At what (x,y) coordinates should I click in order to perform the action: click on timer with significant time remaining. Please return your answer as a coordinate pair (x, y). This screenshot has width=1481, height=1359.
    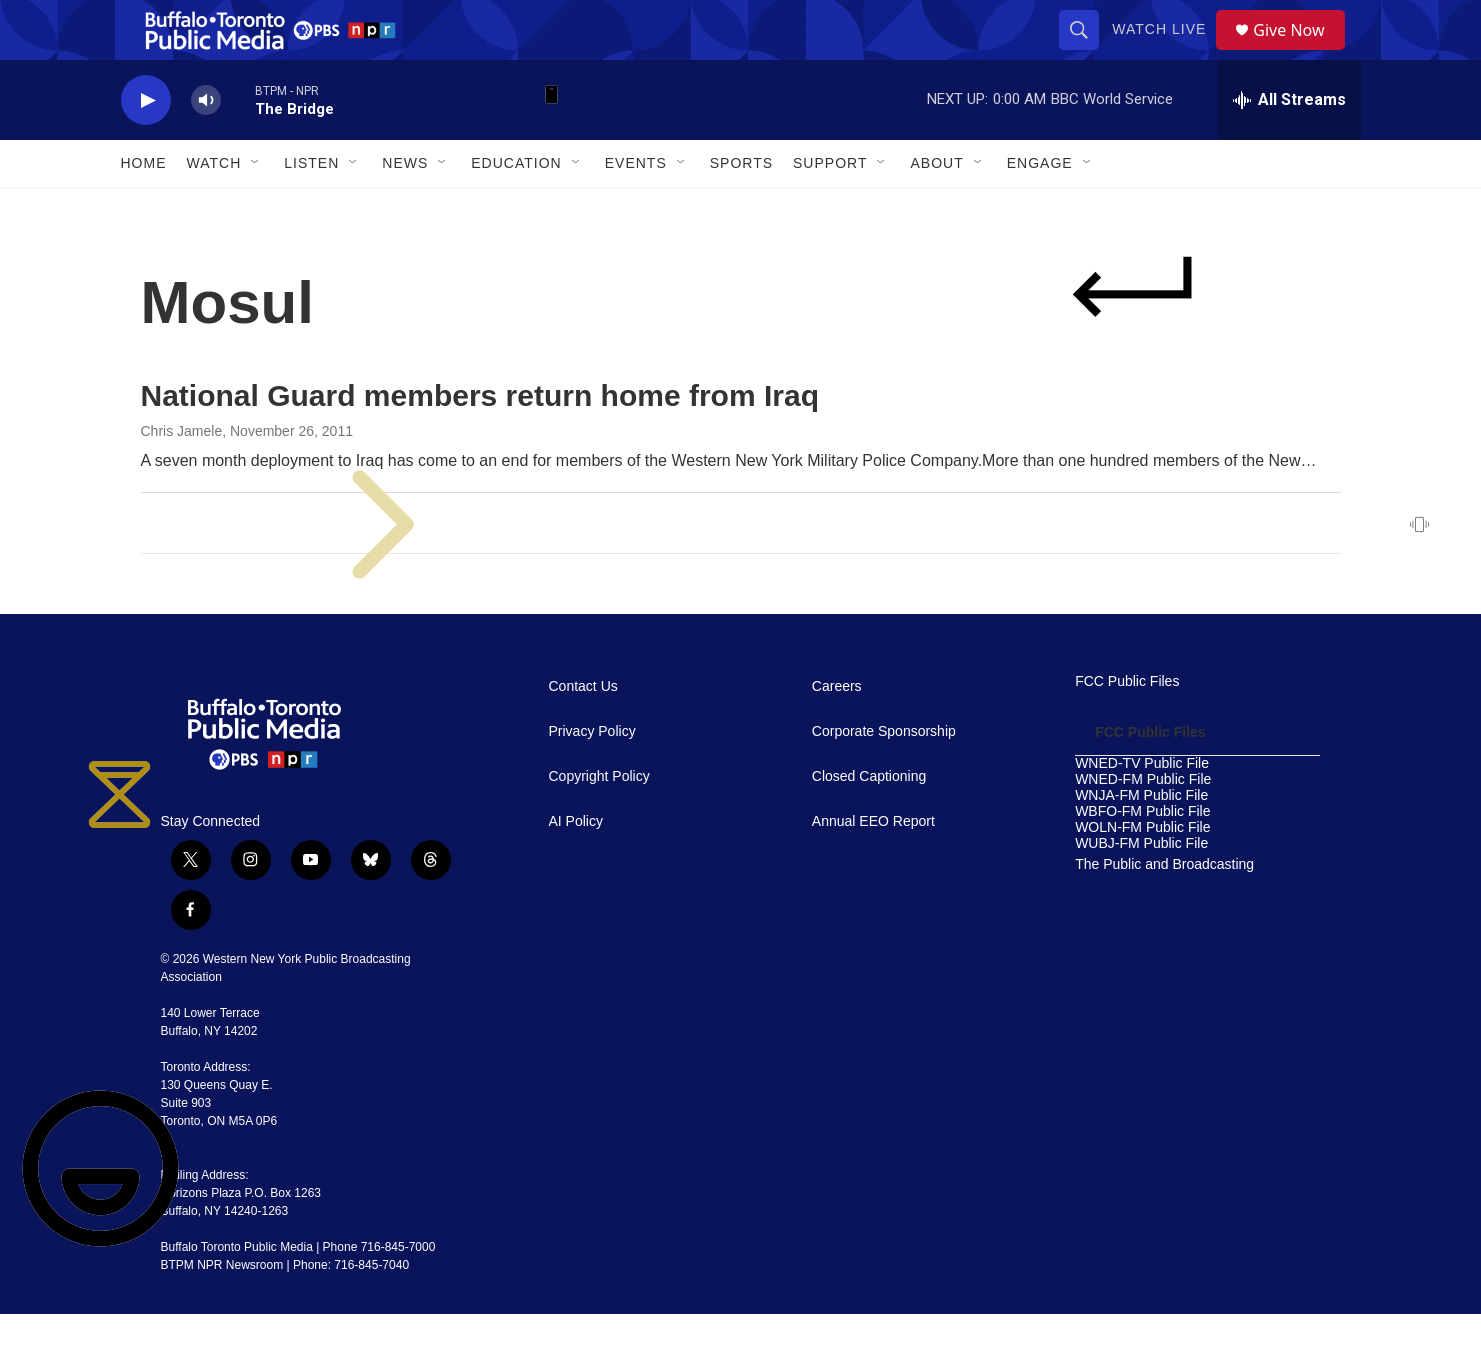
    Looking at the image, I should click on (119, 794).